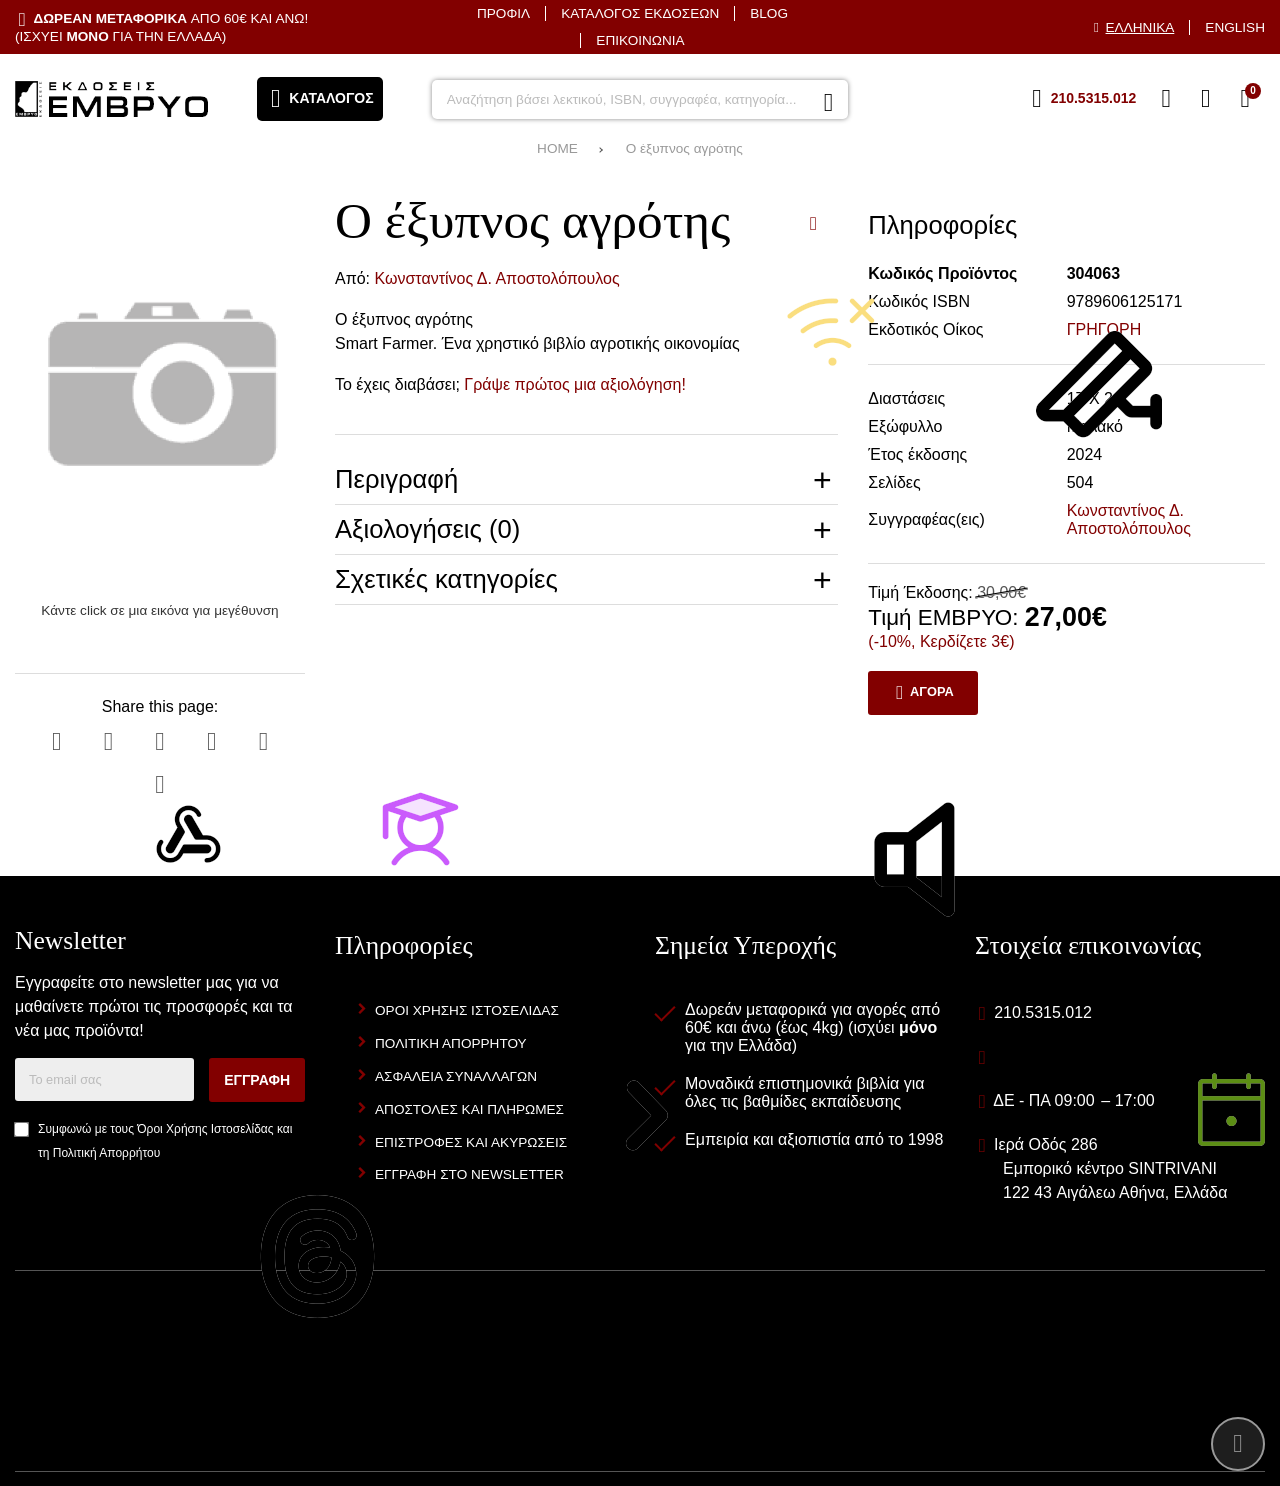  I want to click on view student profile or account, so click(420, 830).